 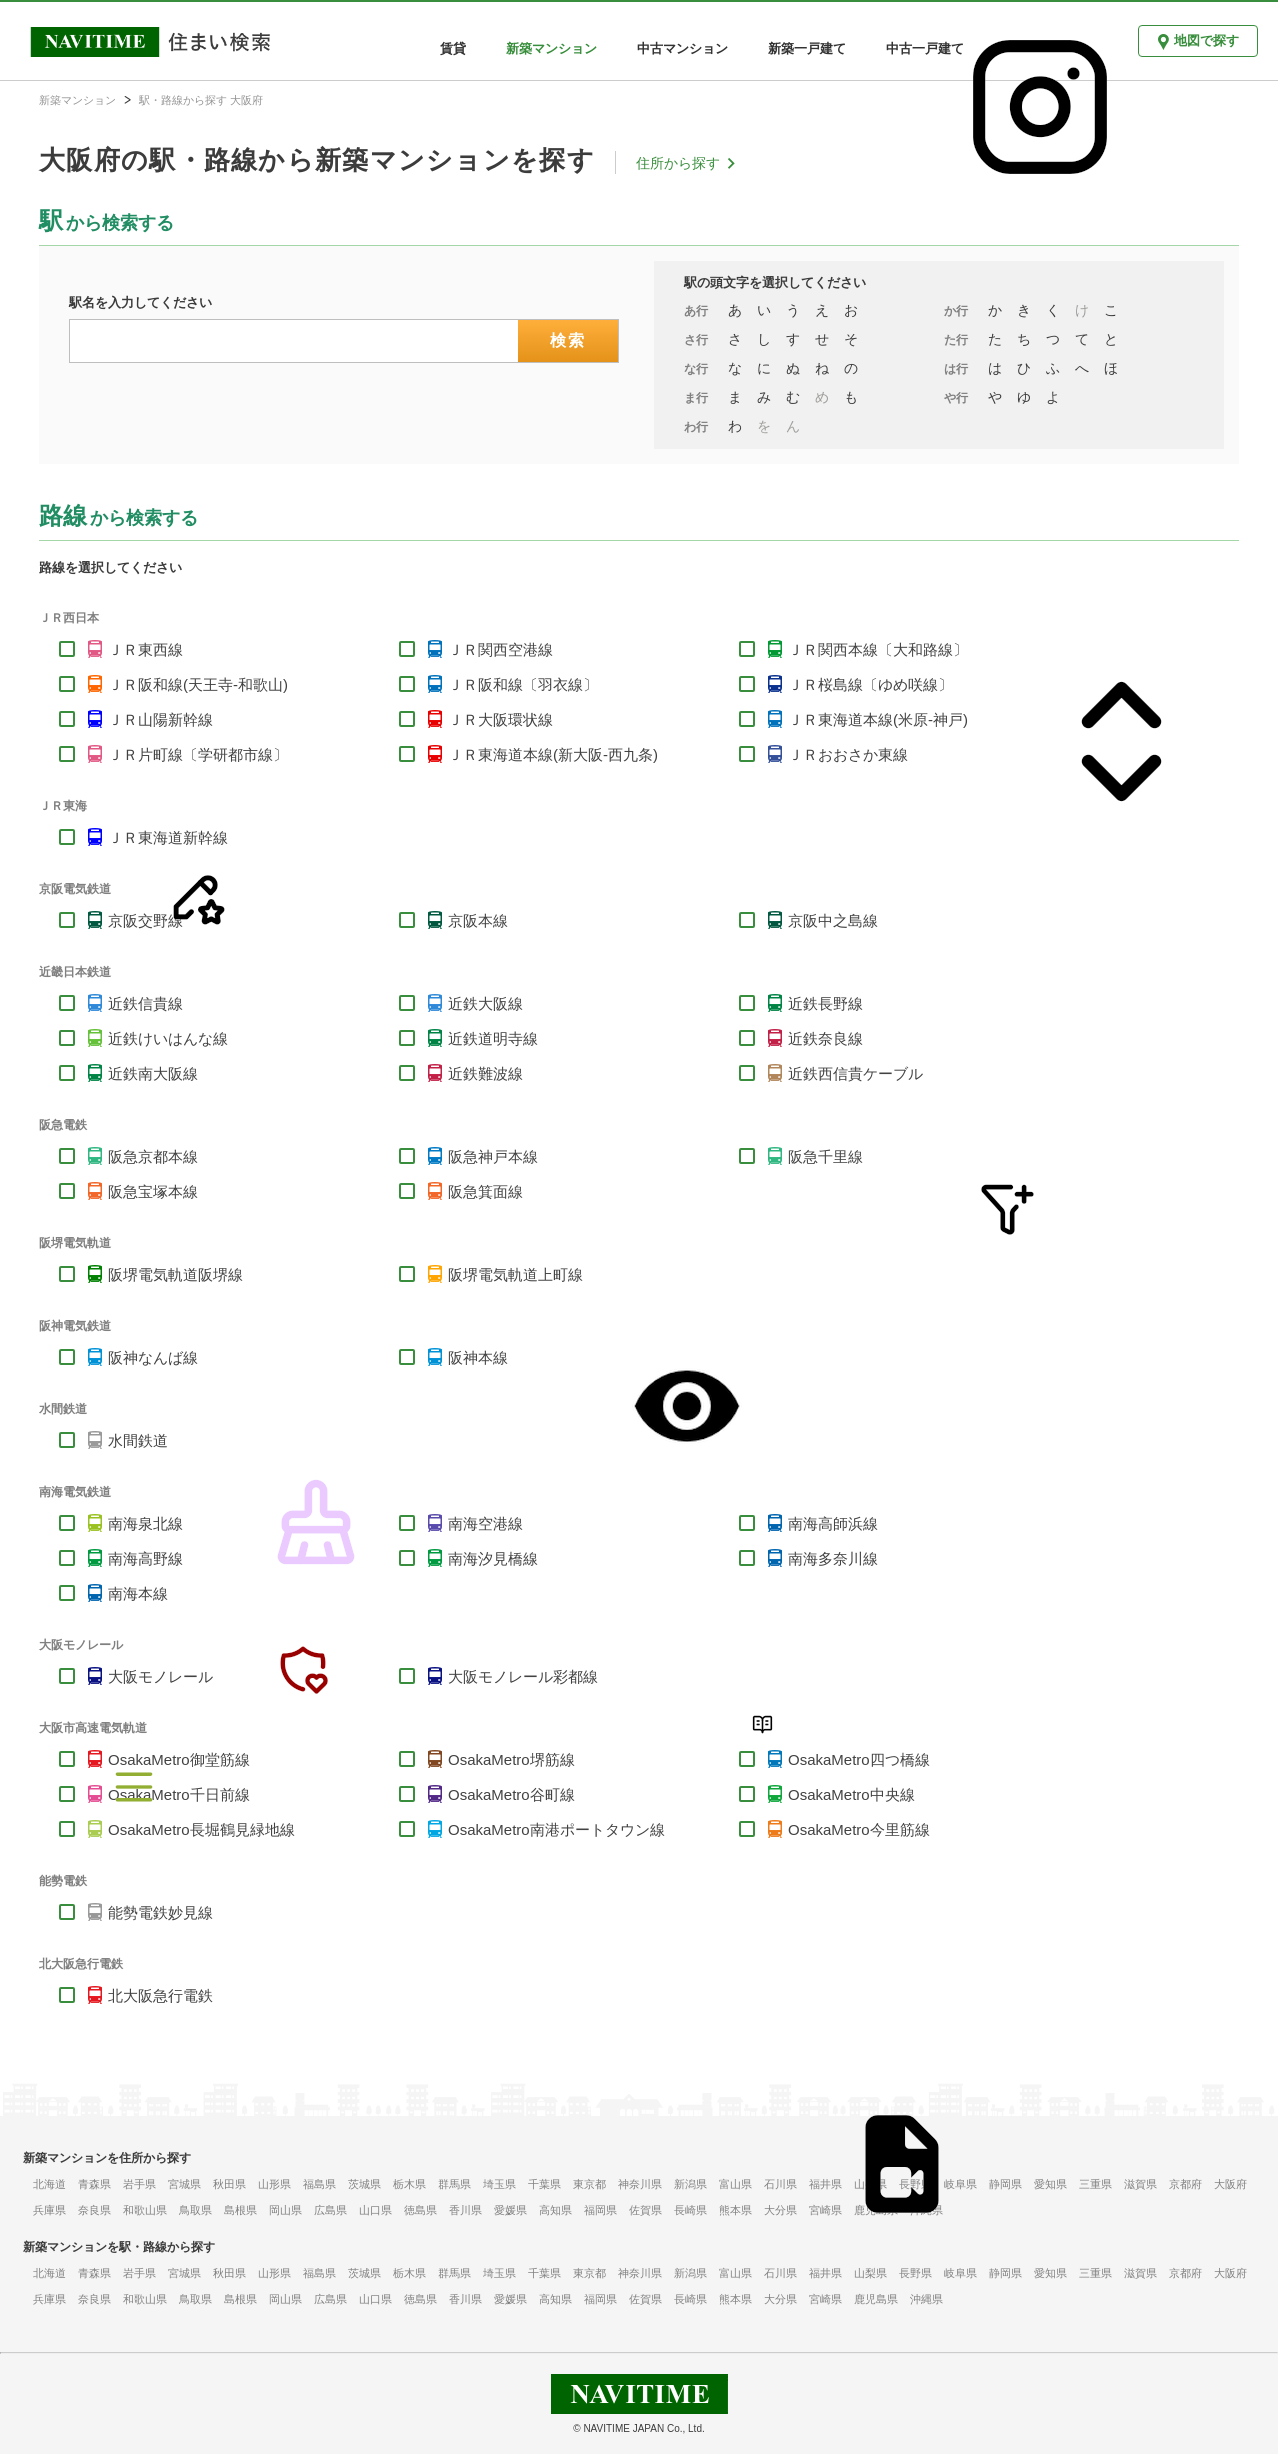 What do you see at coordinates (303, 1669) in the screenshot?
I see `enable health data protection` at bounding box center [303, 1669].